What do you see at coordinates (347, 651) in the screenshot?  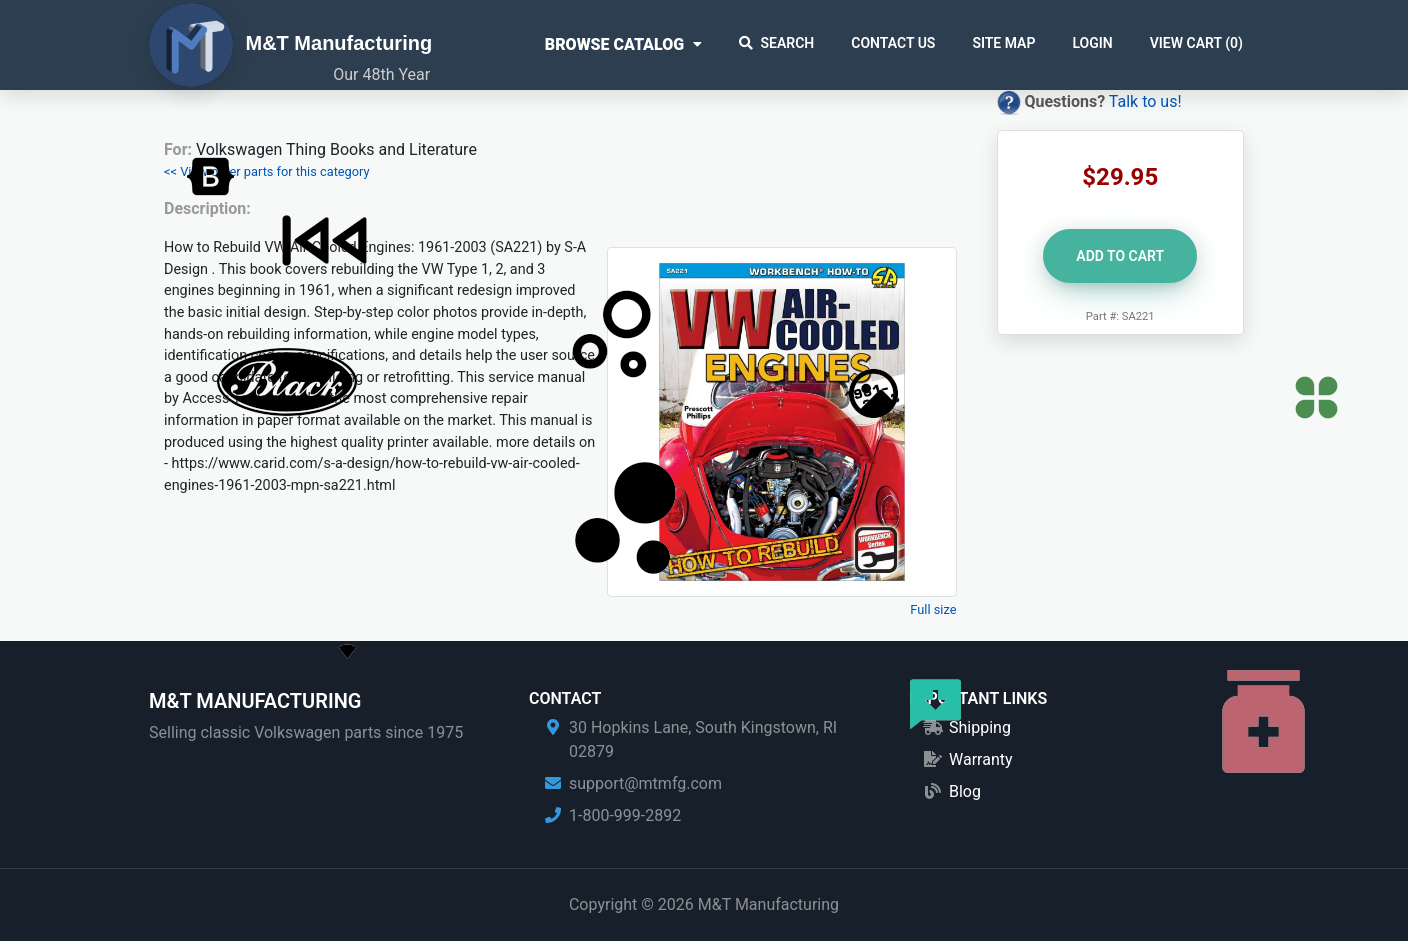 I see `indicates active wifi connection` at bounding box center [347, 651].